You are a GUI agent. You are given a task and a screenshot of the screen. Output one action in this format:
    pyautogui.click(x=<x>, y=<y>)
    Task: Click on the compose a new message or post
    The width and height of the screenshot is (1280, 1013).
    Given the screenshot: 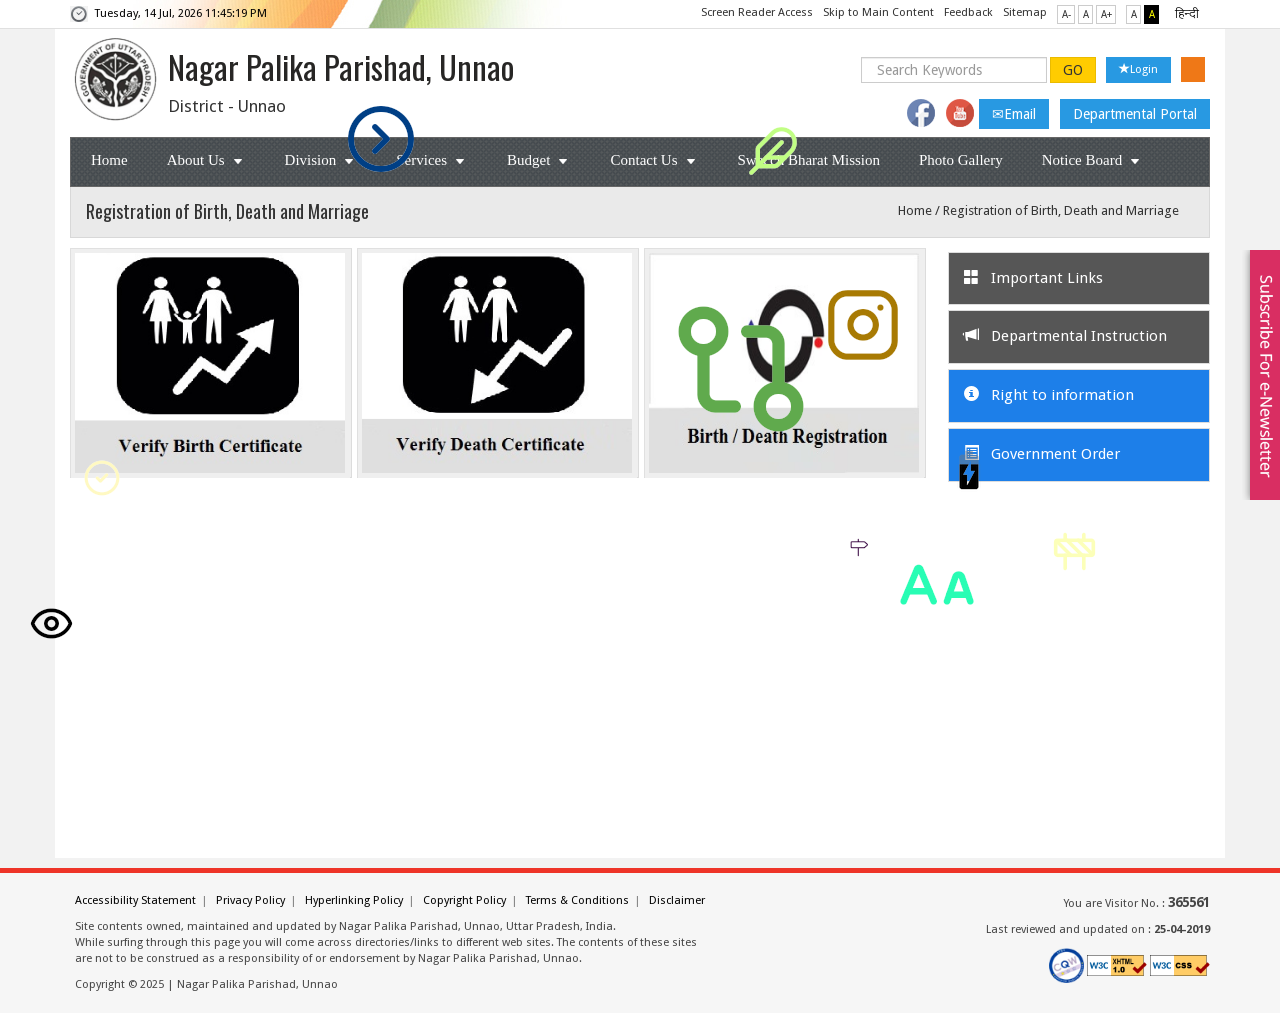 What is the action you would take?
    pyautogui.click(x=773, y=151)
    